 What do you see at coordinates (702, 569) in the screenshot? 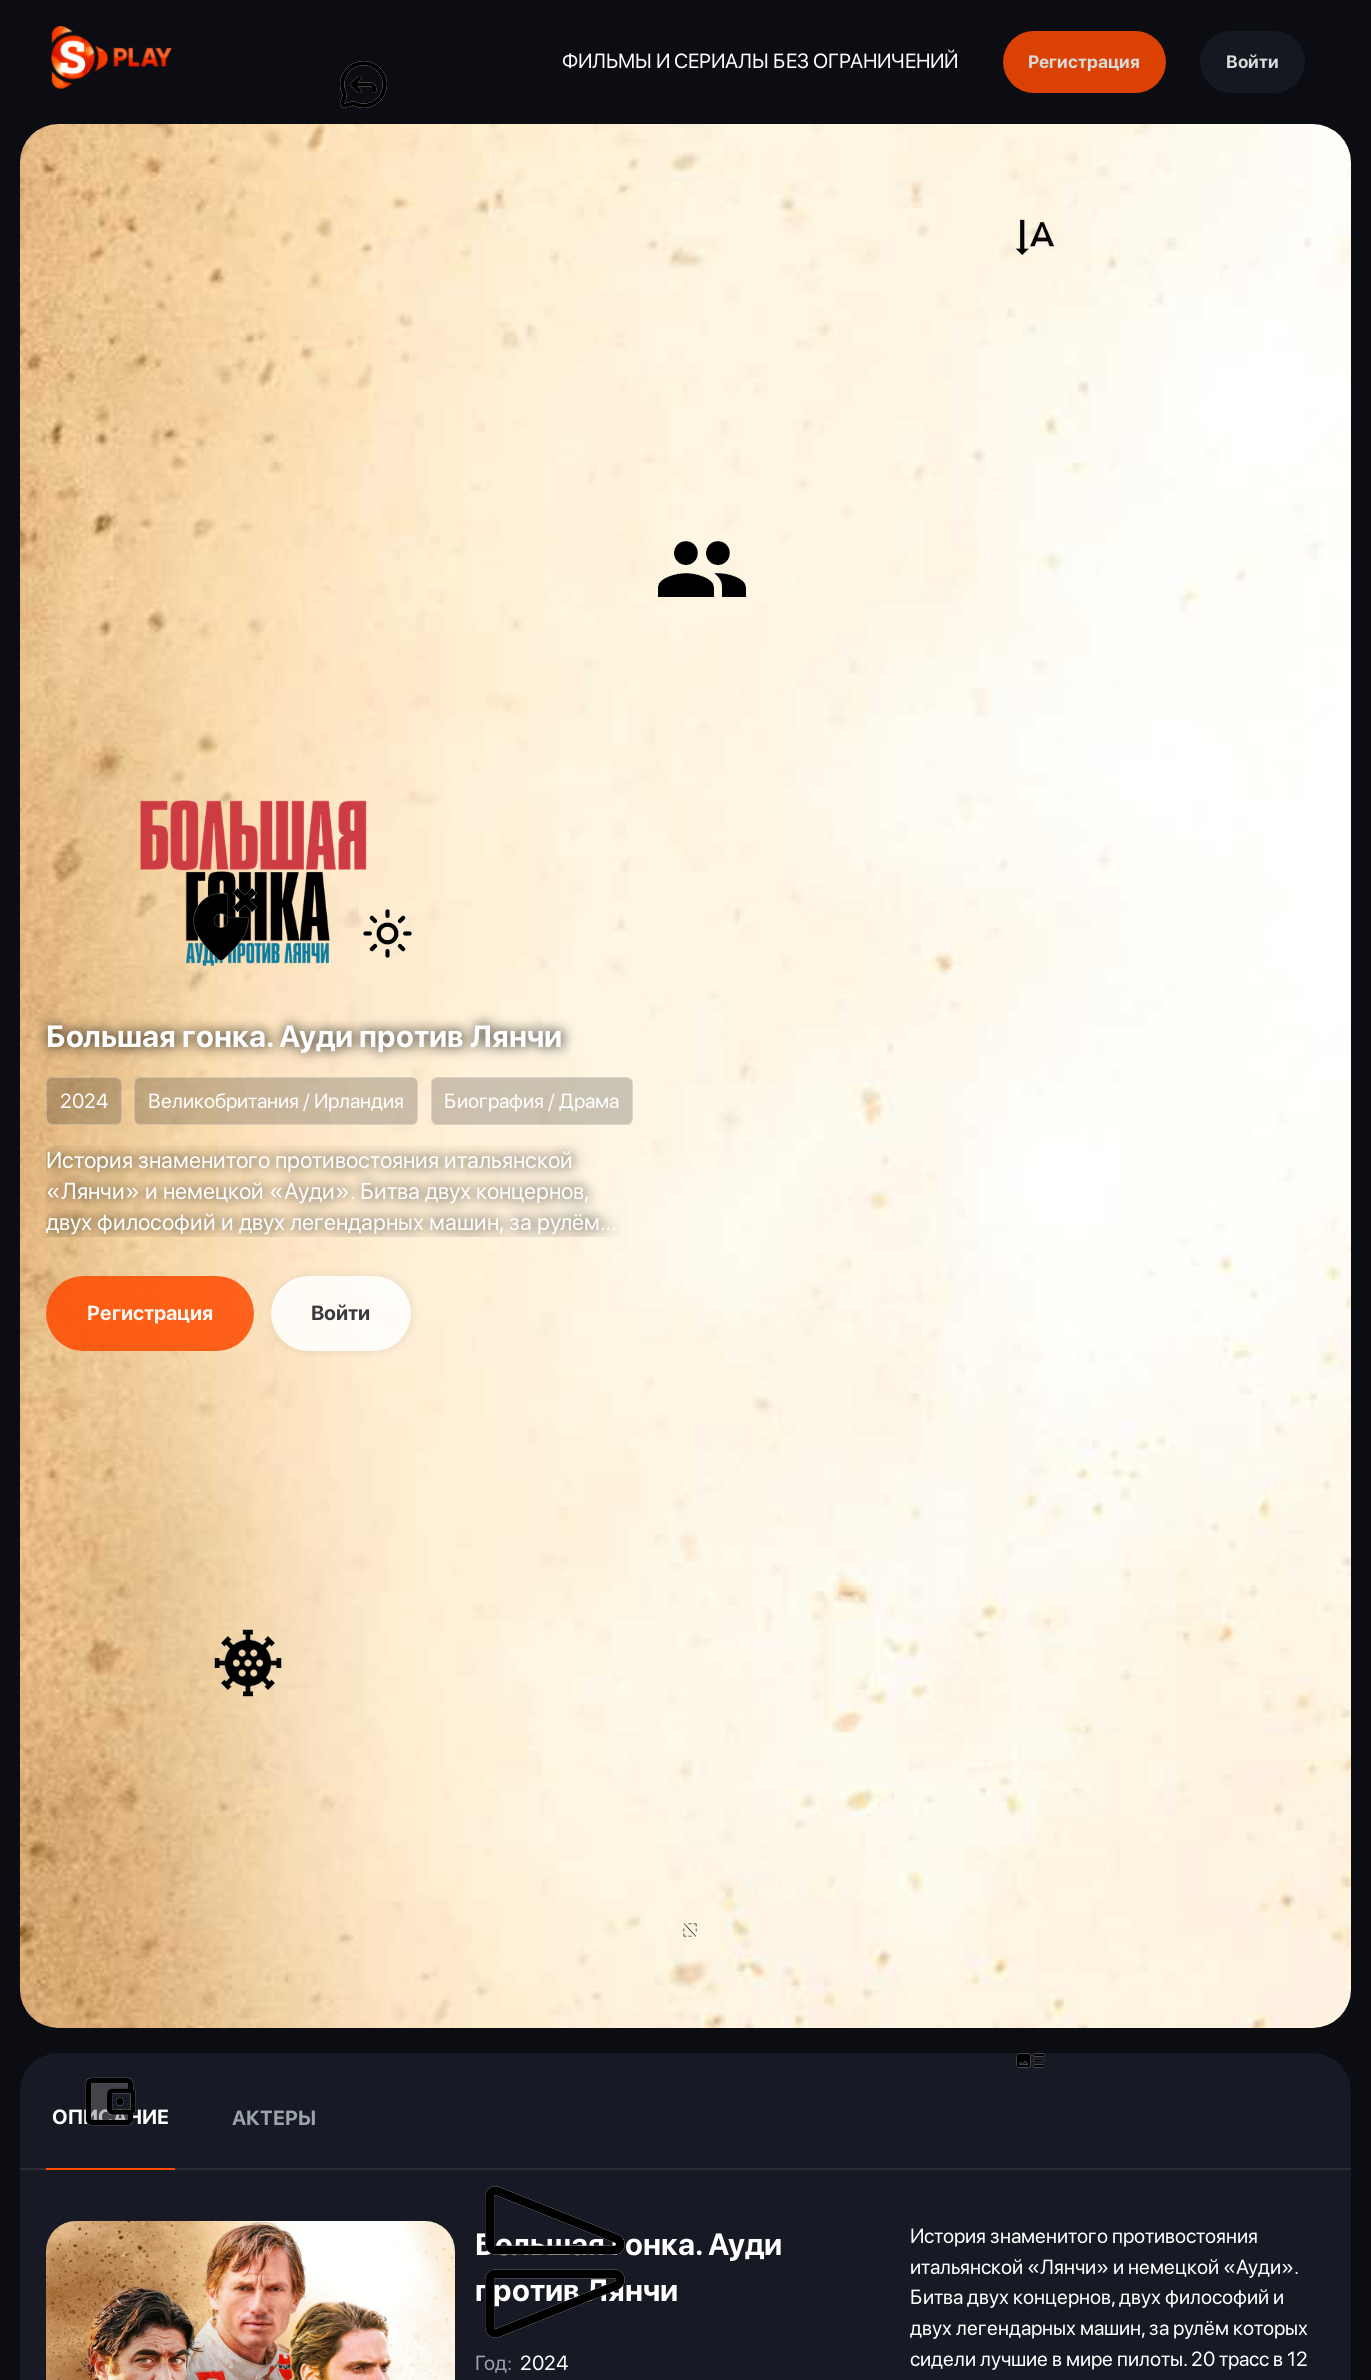
I see `view group members` at bounding box center [702, 569].